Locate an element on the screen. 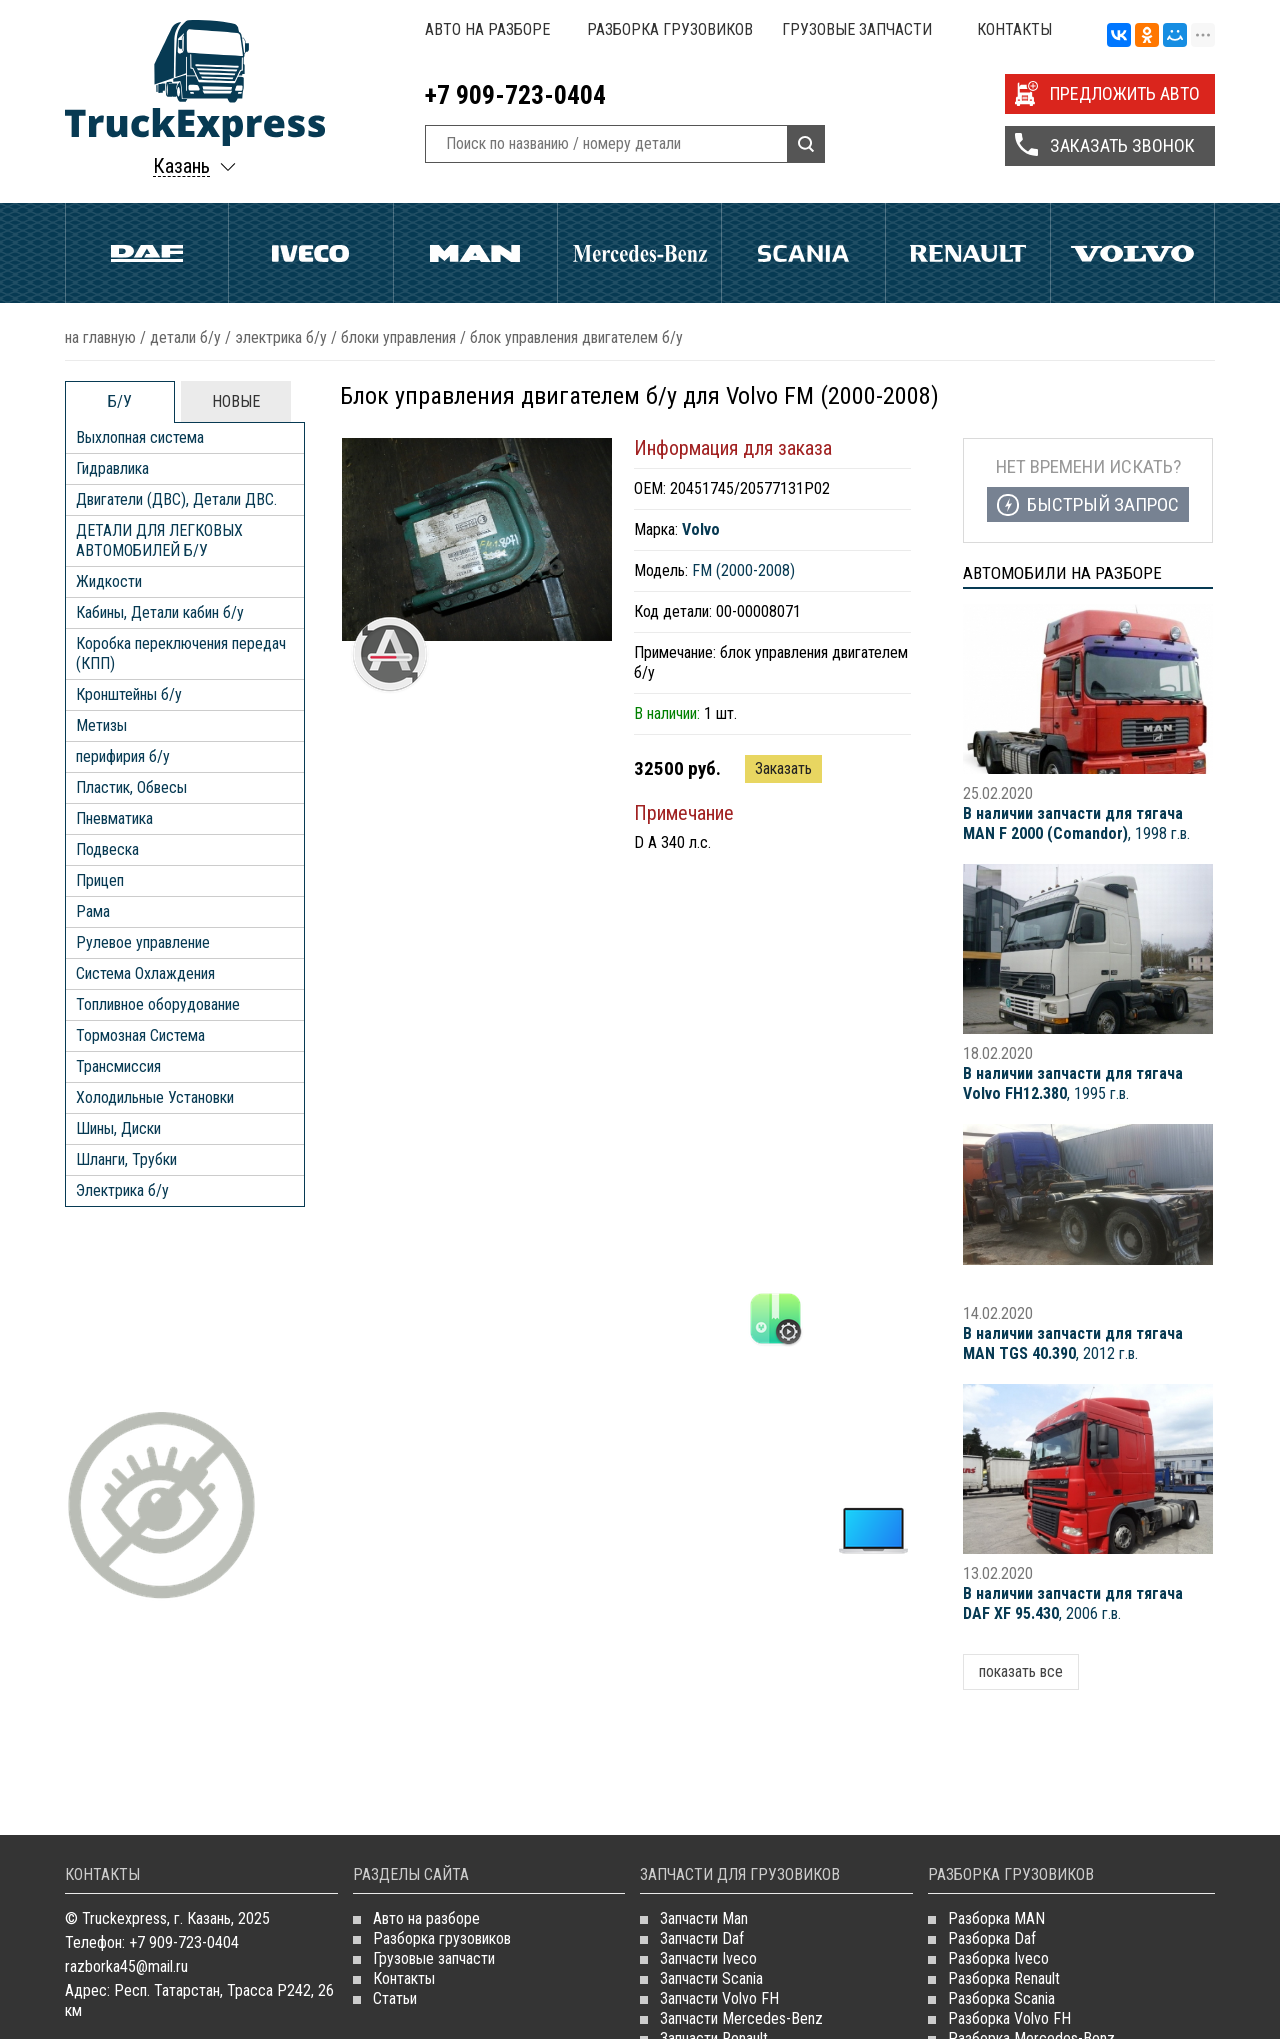 This screenshot has height=2039, width=1280. open YaST AutoYaST system configuration tool is located at coordinates (775, 1318).